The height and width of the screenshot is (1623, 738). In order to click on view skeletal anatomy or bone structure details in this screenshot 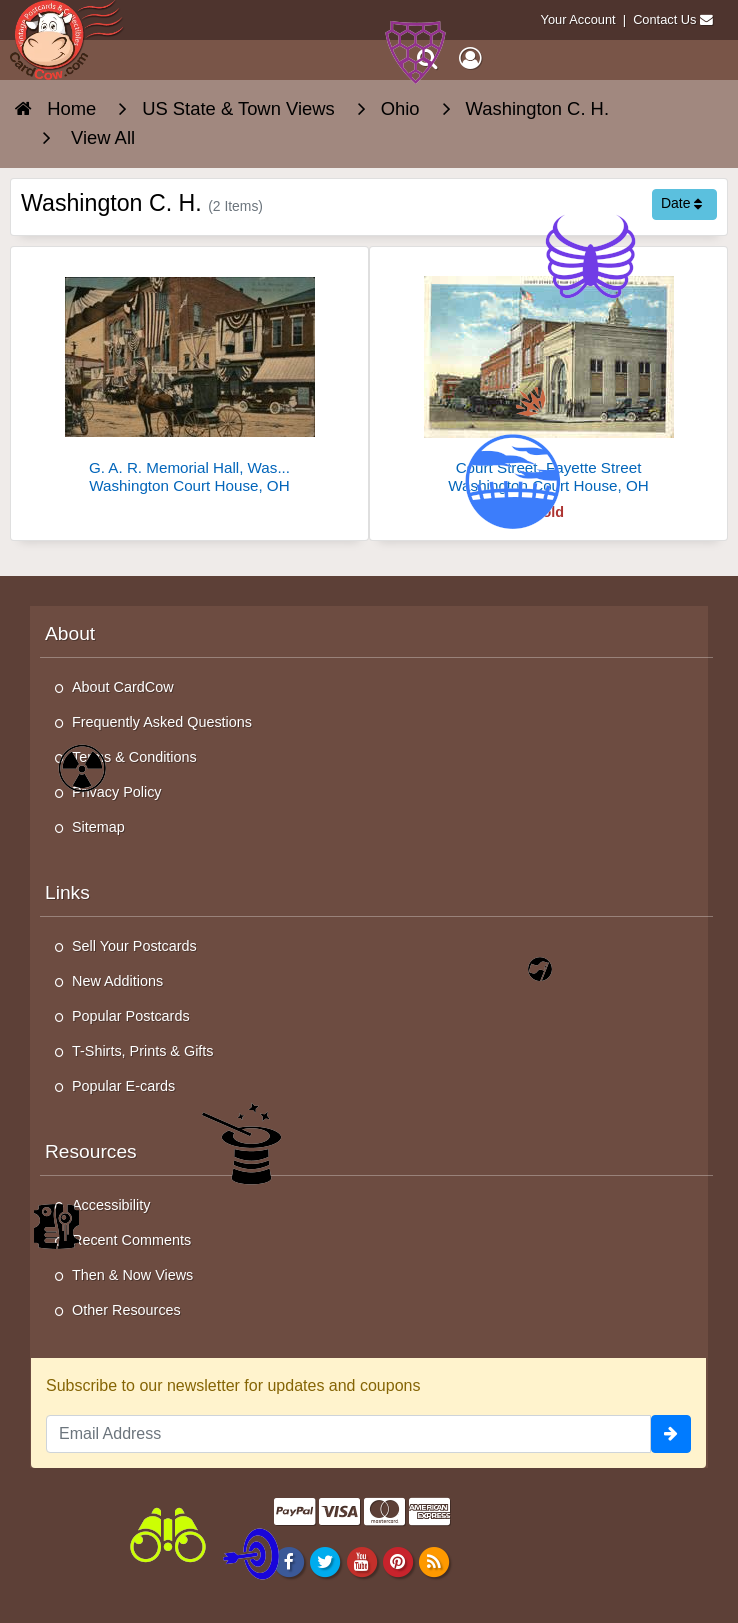, I will do `click(590, 258)`.